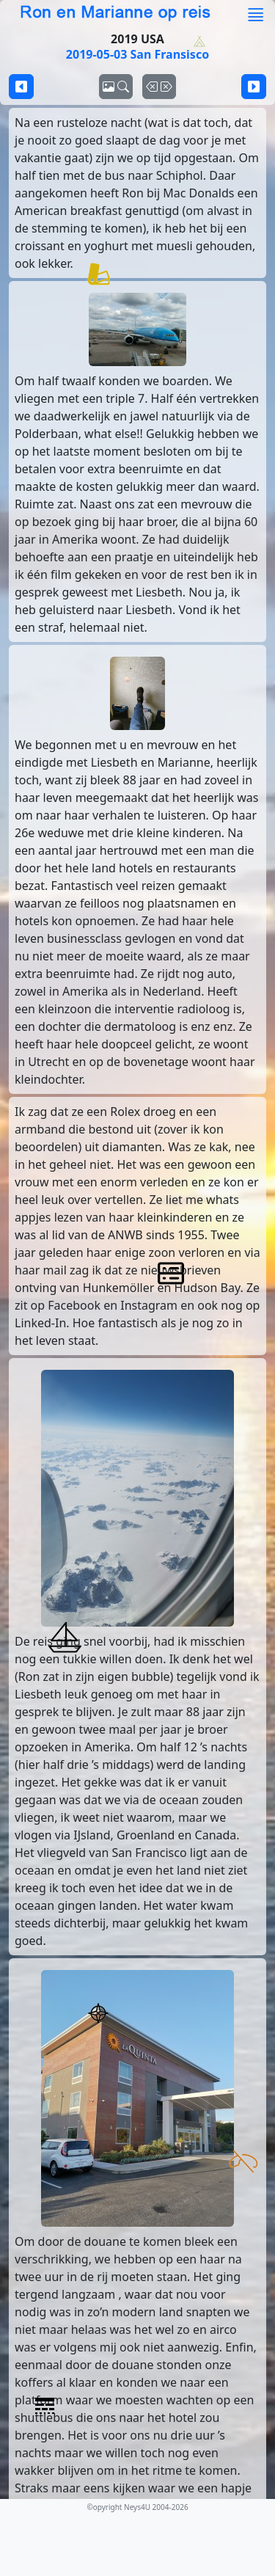  I want to click on access server settings or configuration, so click(171, 1274).